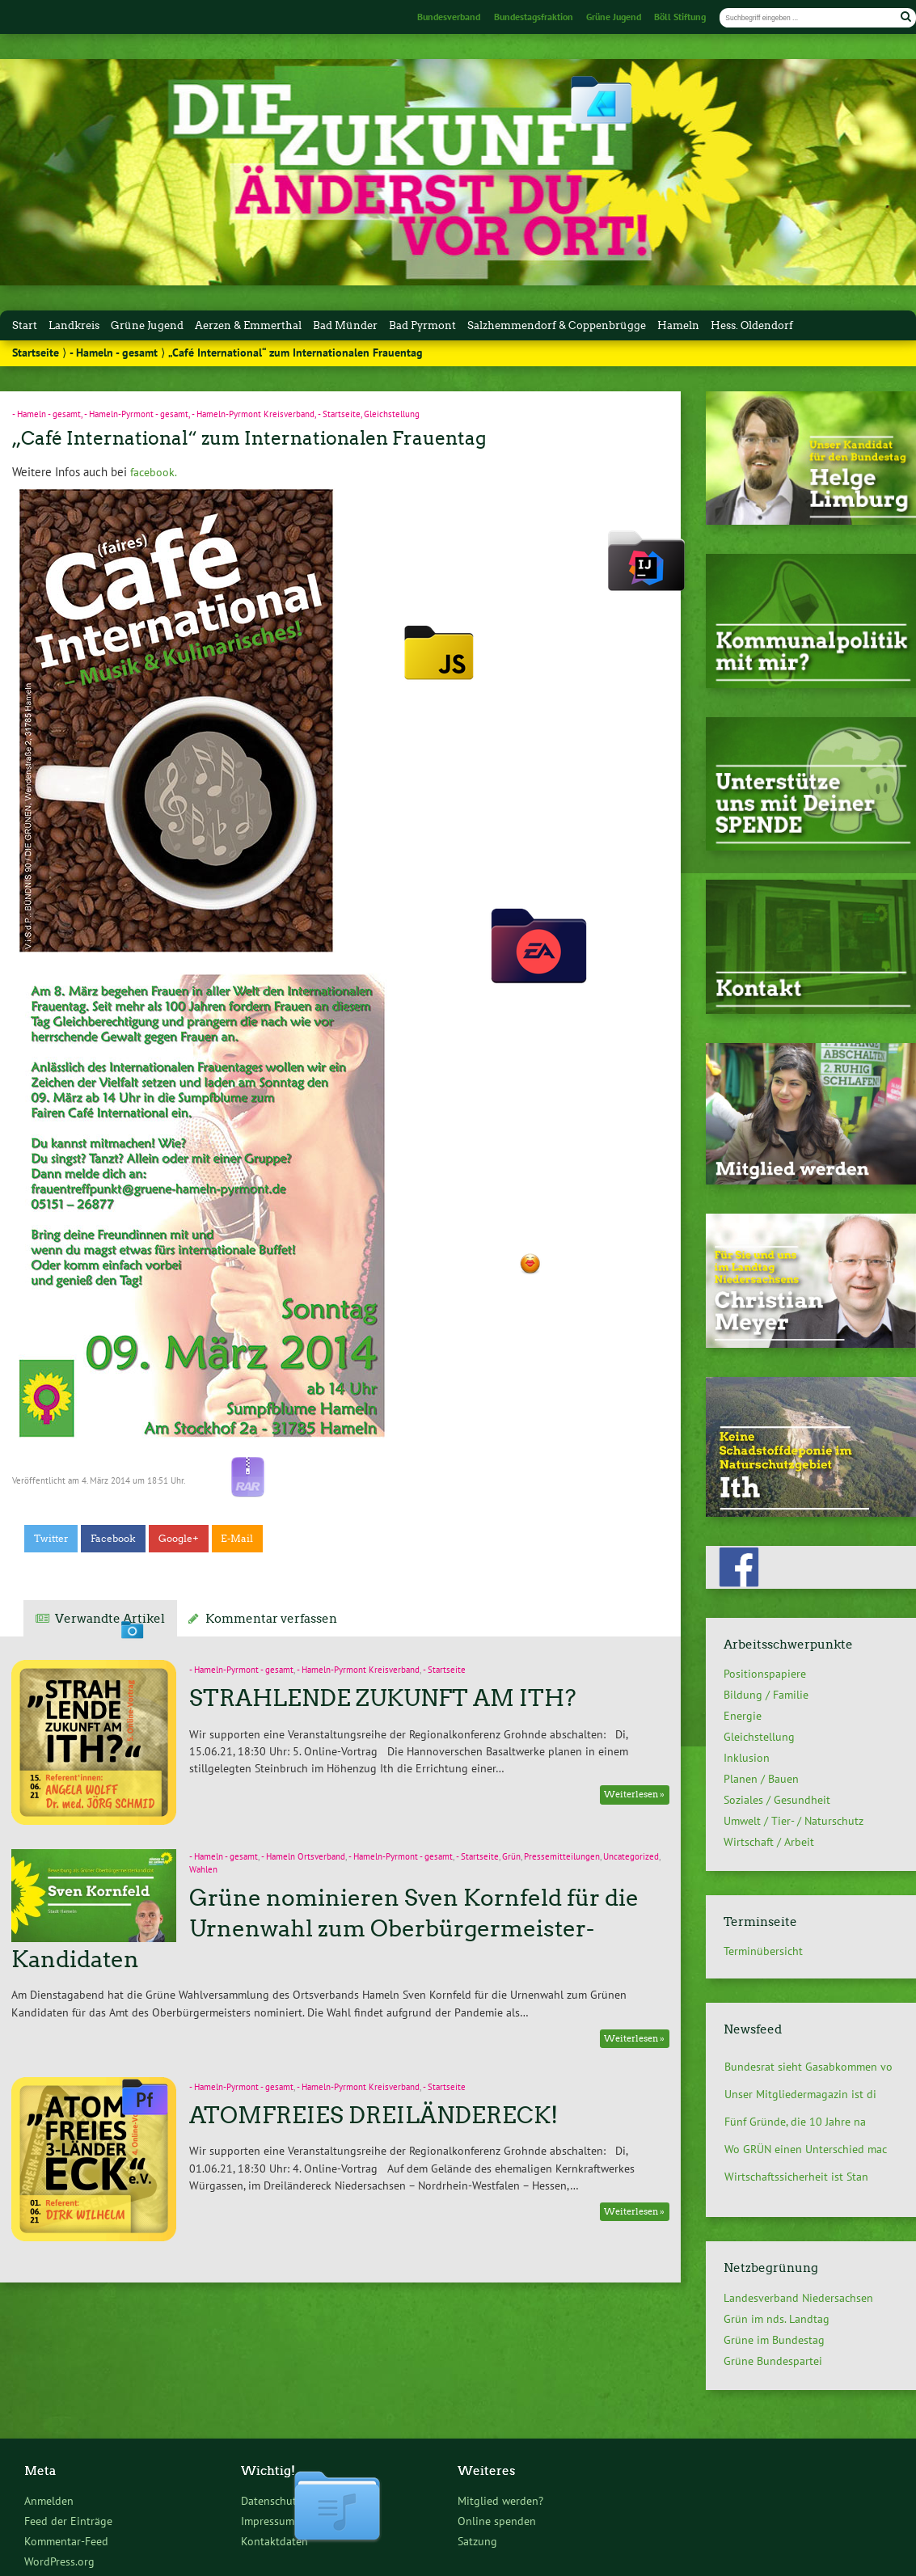 Image resolution: width=916 pixels, height=2576 pixels. Describe the element at coordinates (538, 948) in the screenshot. I see `folder for EA (Electronic Arts) games or applications` at that location.